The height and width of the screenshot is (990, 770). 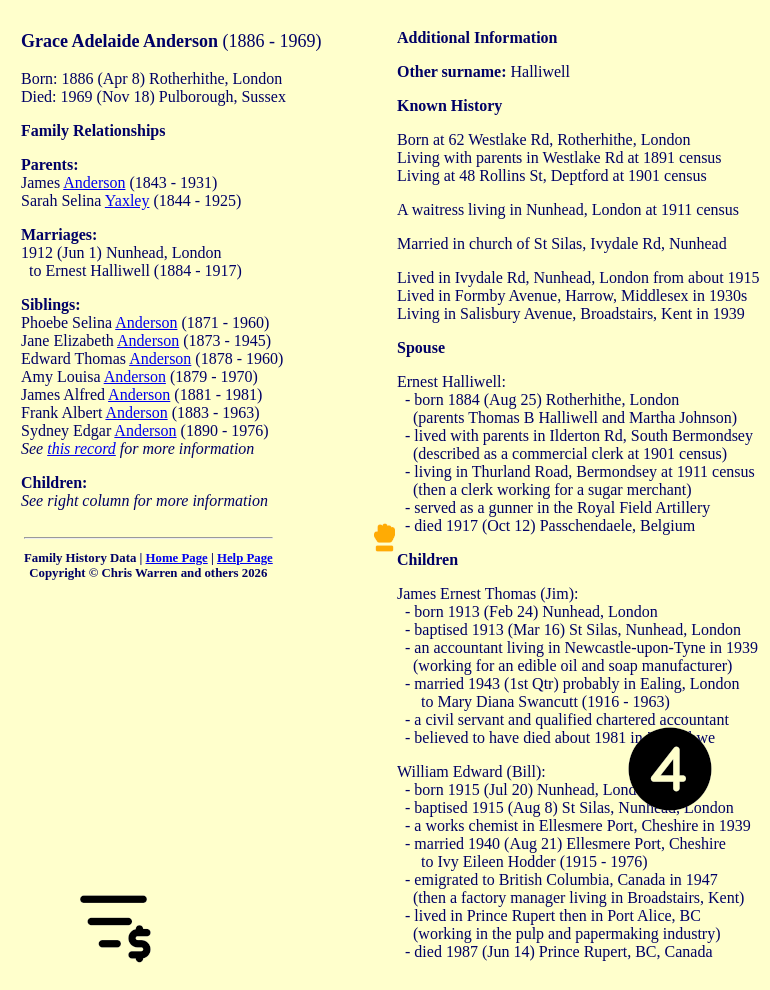 I want to click on indicates step four in a multi-step process, so click(x=670, y=769).